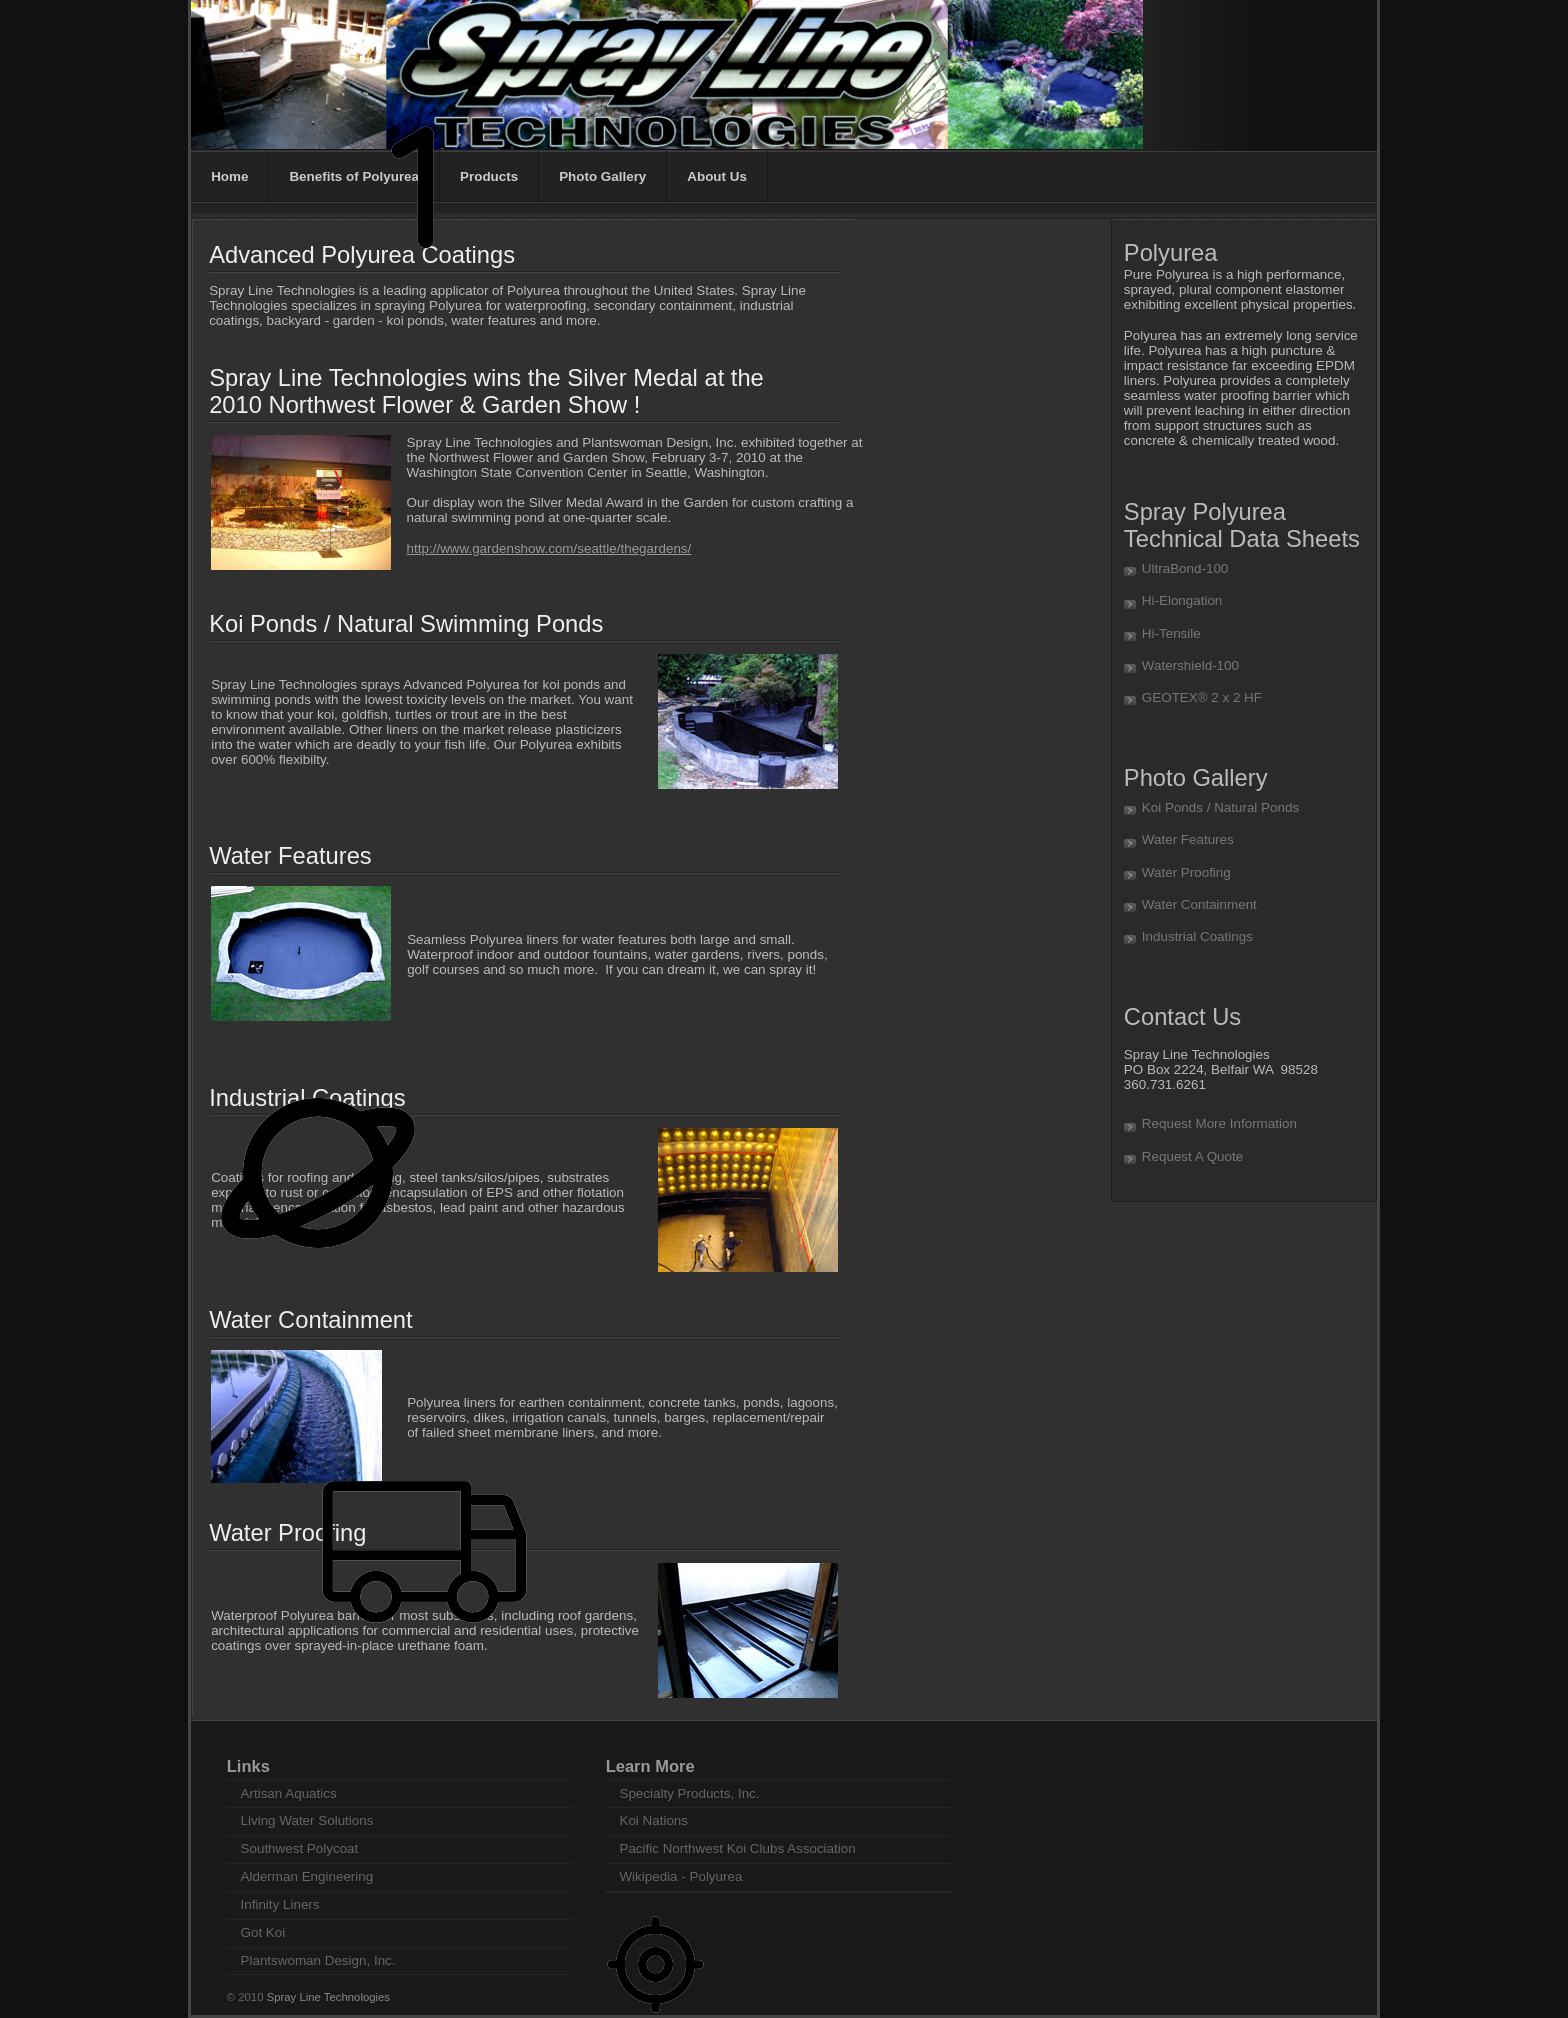 The height and width of the screenshot is (2018, 1568). Describe the element at coordinates (655, 1964) in the screenshot. I see `center map on current location` at that location.